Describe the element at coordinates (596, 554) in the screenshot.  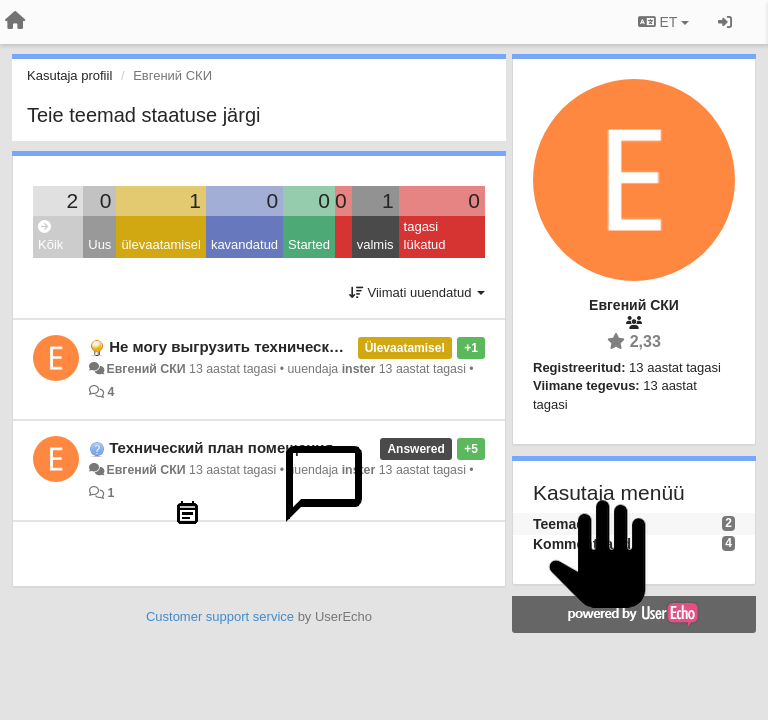
I see `stop or pause an action` at that location.